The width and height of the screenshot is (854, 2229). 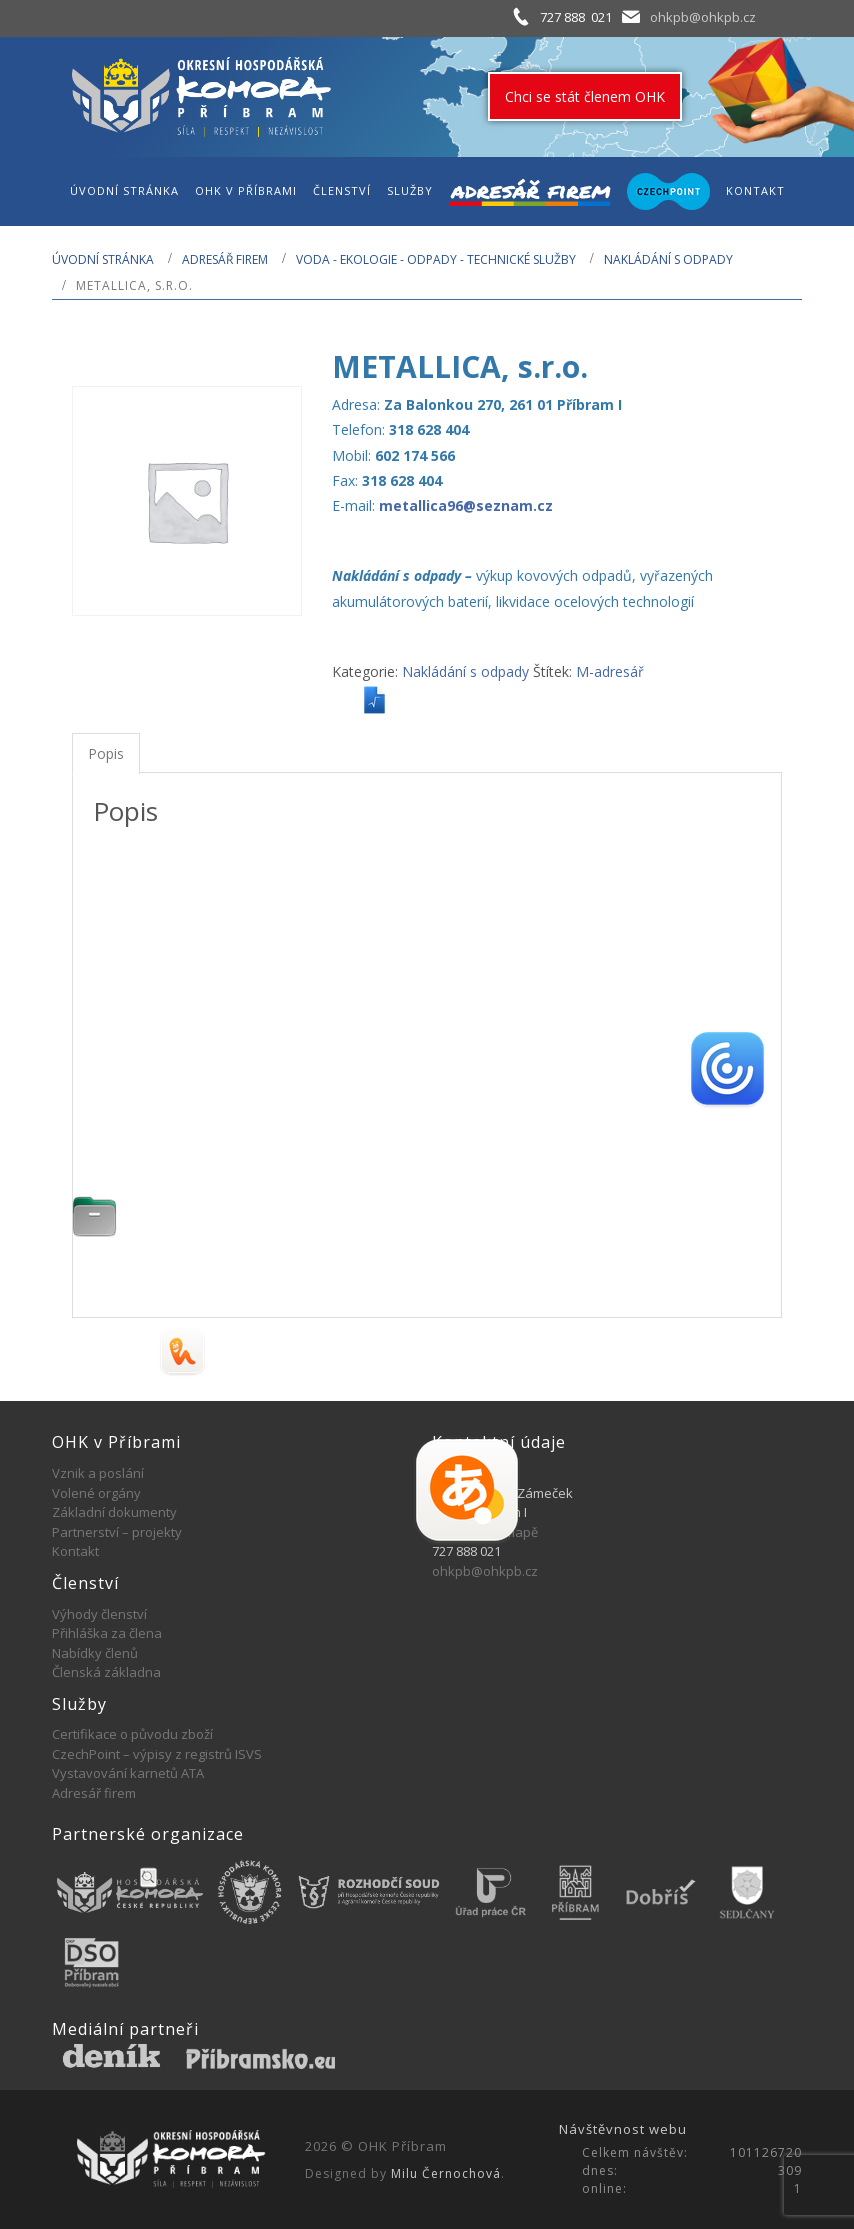 What do you see at coordinates (374, 700) in the screenshot?
I see `a root data file or scientific dataset document` at bounding box center [374, 700].